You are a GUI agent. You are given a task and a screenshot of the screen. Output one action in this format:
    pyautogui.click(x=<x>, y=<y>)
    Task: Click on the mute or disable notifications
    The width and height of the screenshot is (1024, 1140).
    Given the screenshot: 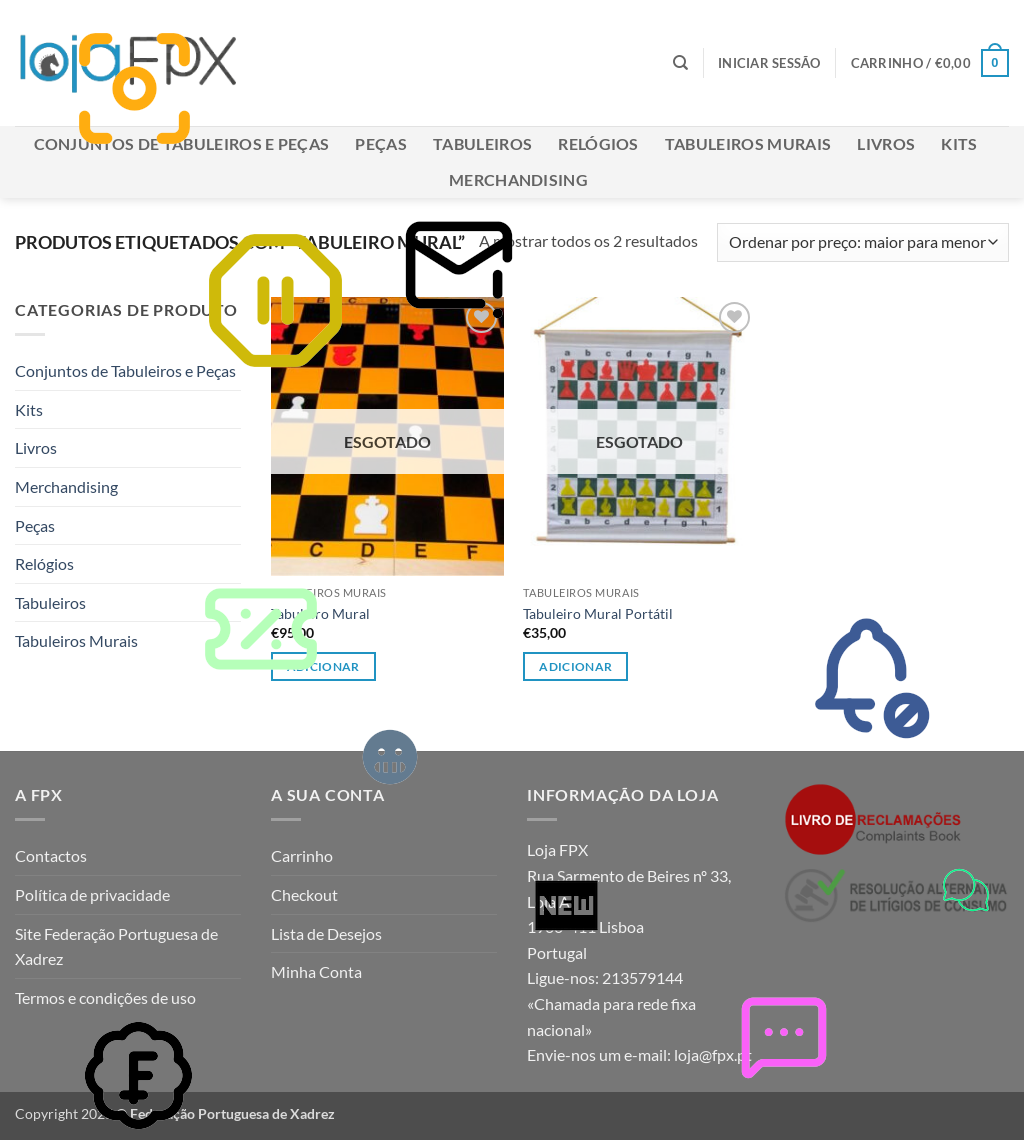 What is the action you would take?
    pyautogui.click(x=866, y=675)
    